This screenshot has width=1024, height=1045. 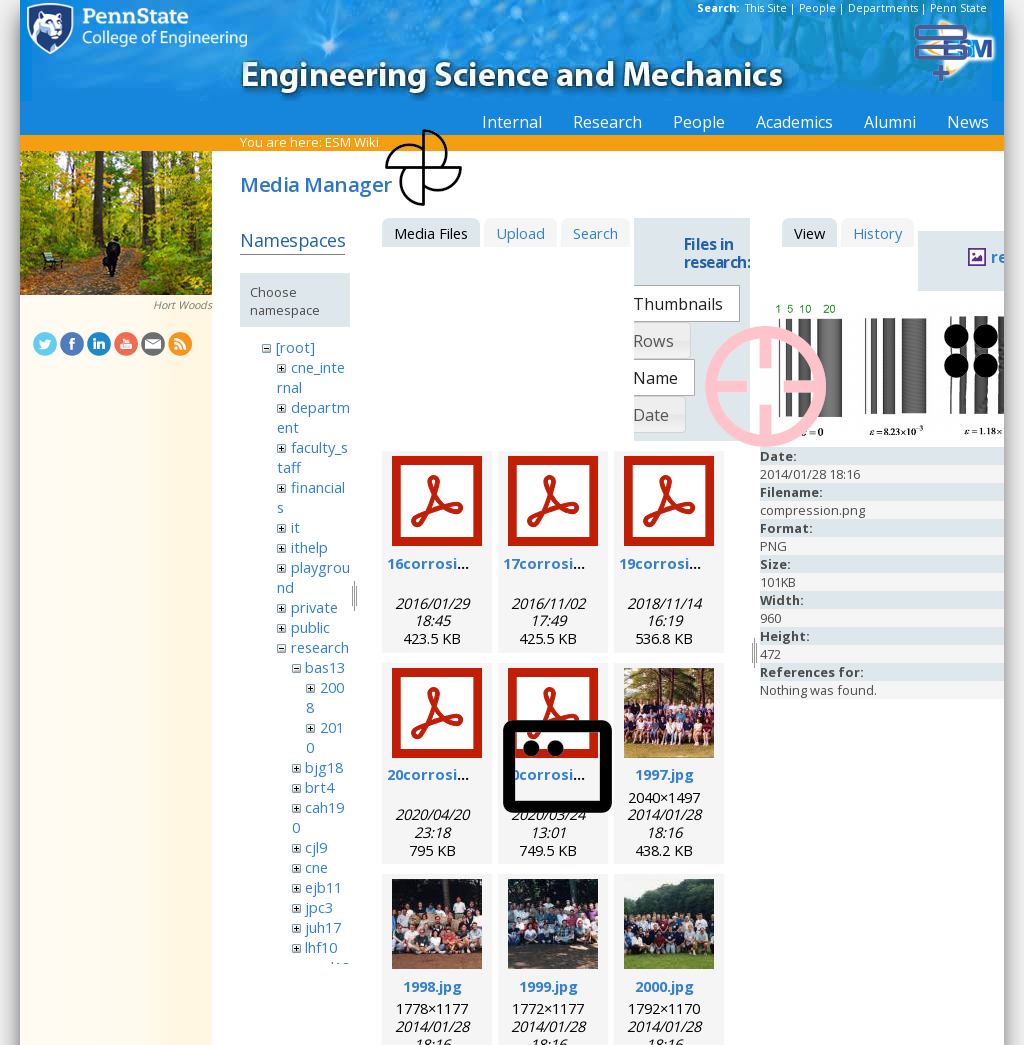 What do you see at coordinates (971, 351) in the screenshot?
I see `open app grid or launcher` at bounding box center [971, 351].